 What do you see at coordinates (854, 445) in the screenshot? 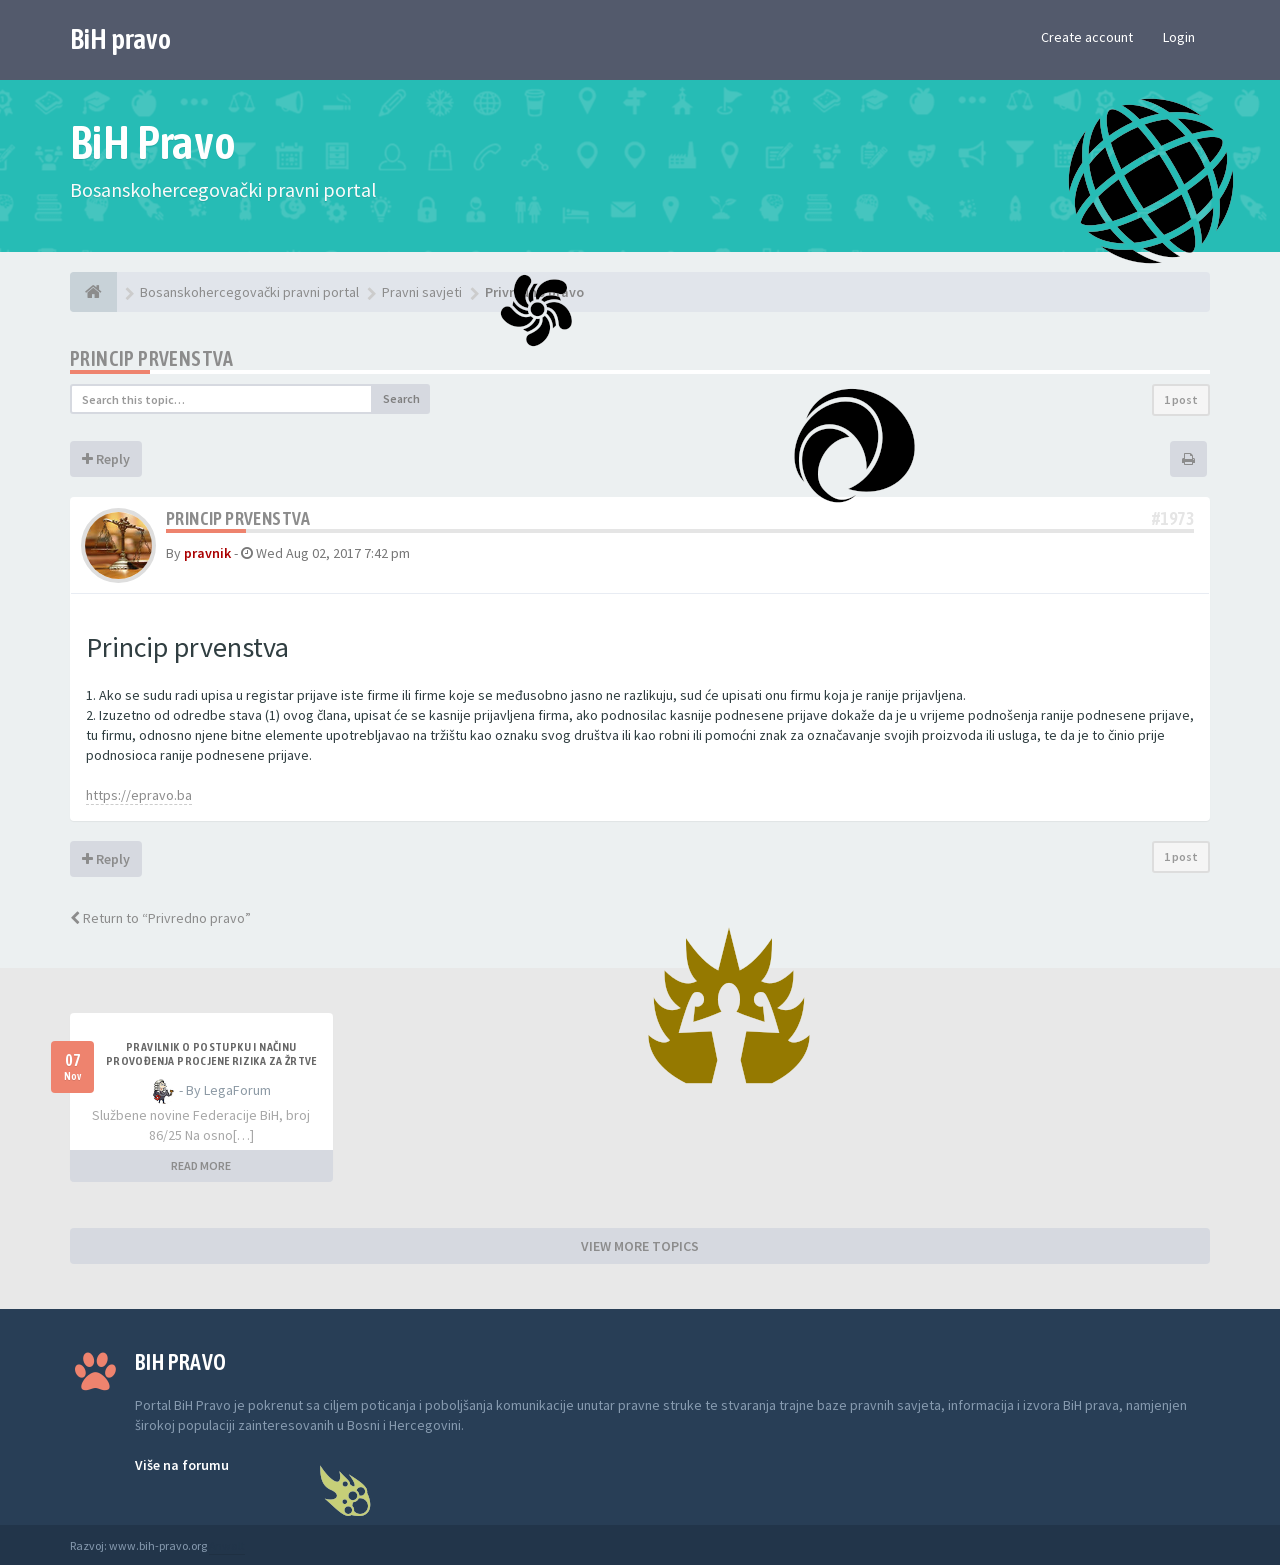
I see `indicates cloud sync or data synchronization in progress` at bounding box center [854, 445].